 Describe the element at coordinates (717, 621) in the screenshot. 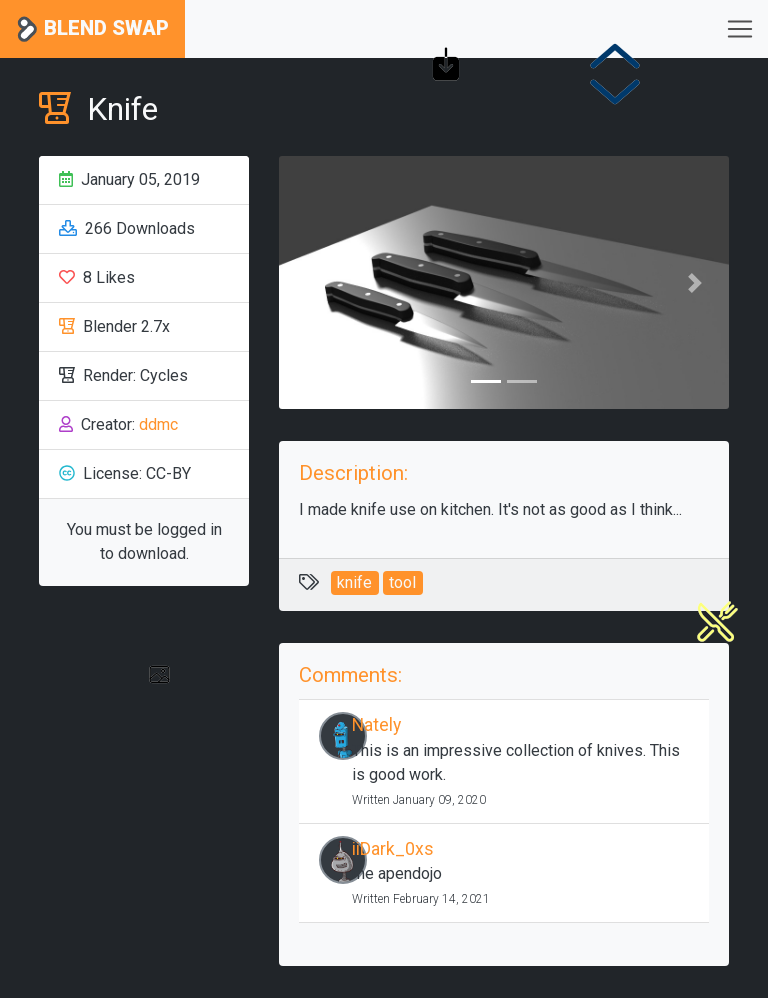

I see `find nearby restaurants` at that location.